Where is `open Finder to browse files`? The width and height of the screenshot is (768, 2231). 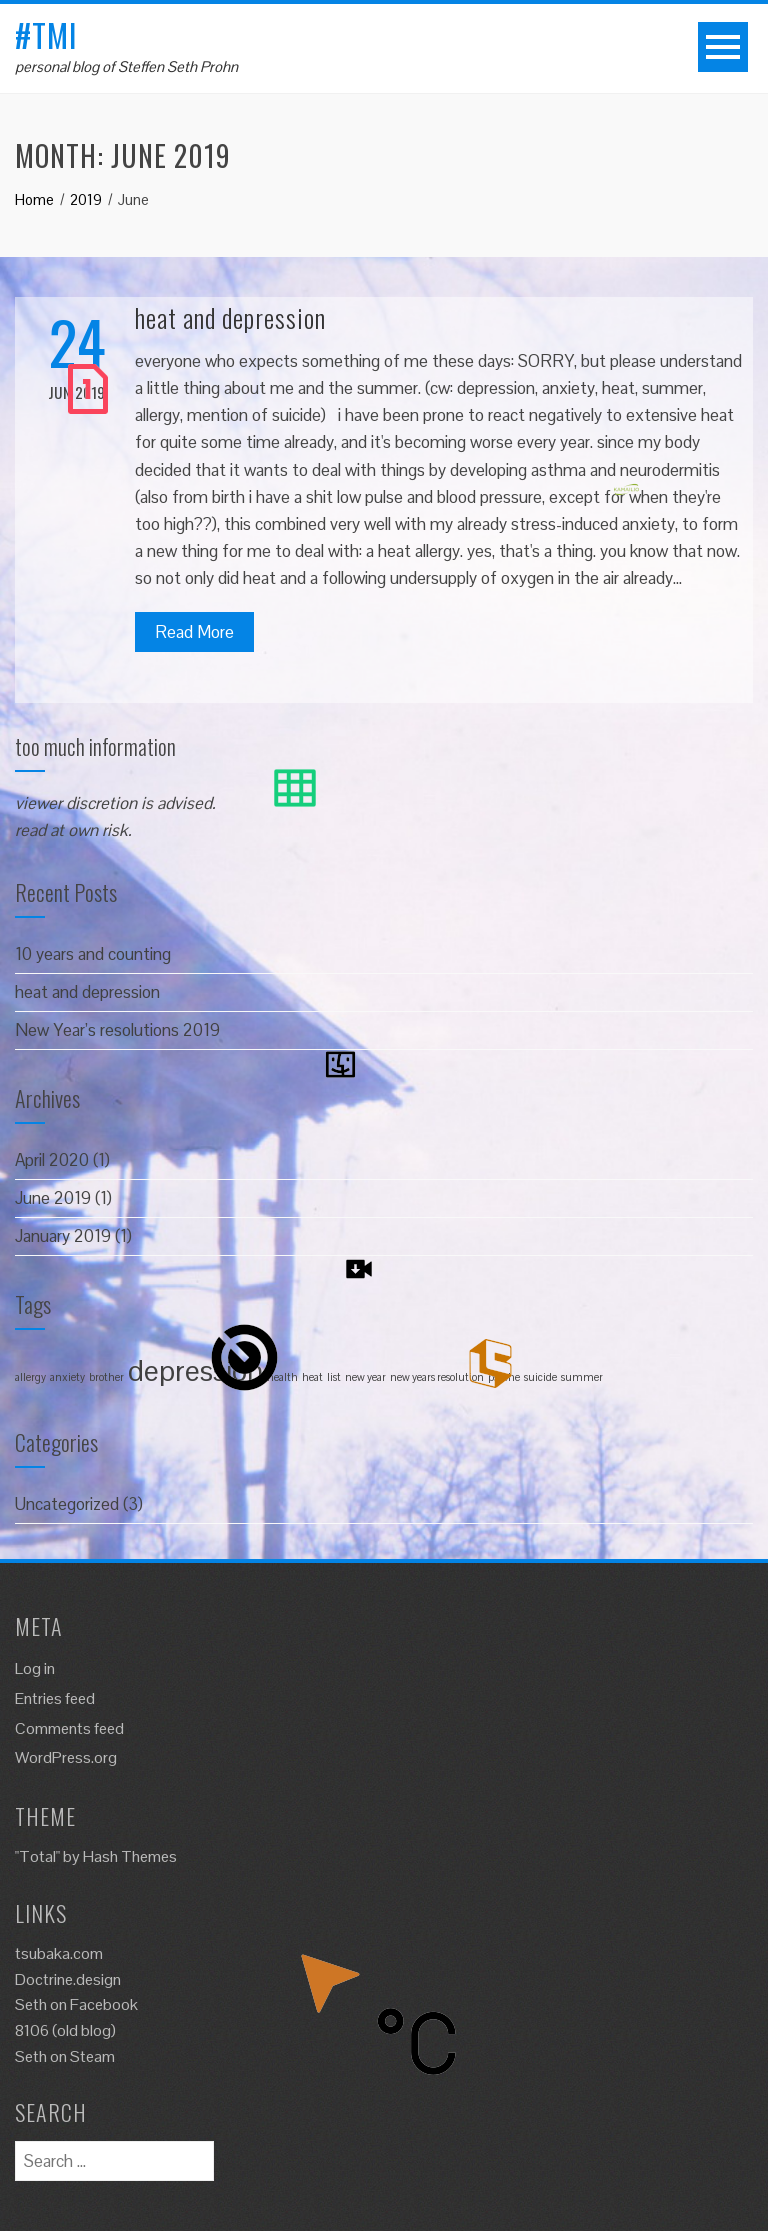
open Finder to browse files is located at coordinates (340, 1064).